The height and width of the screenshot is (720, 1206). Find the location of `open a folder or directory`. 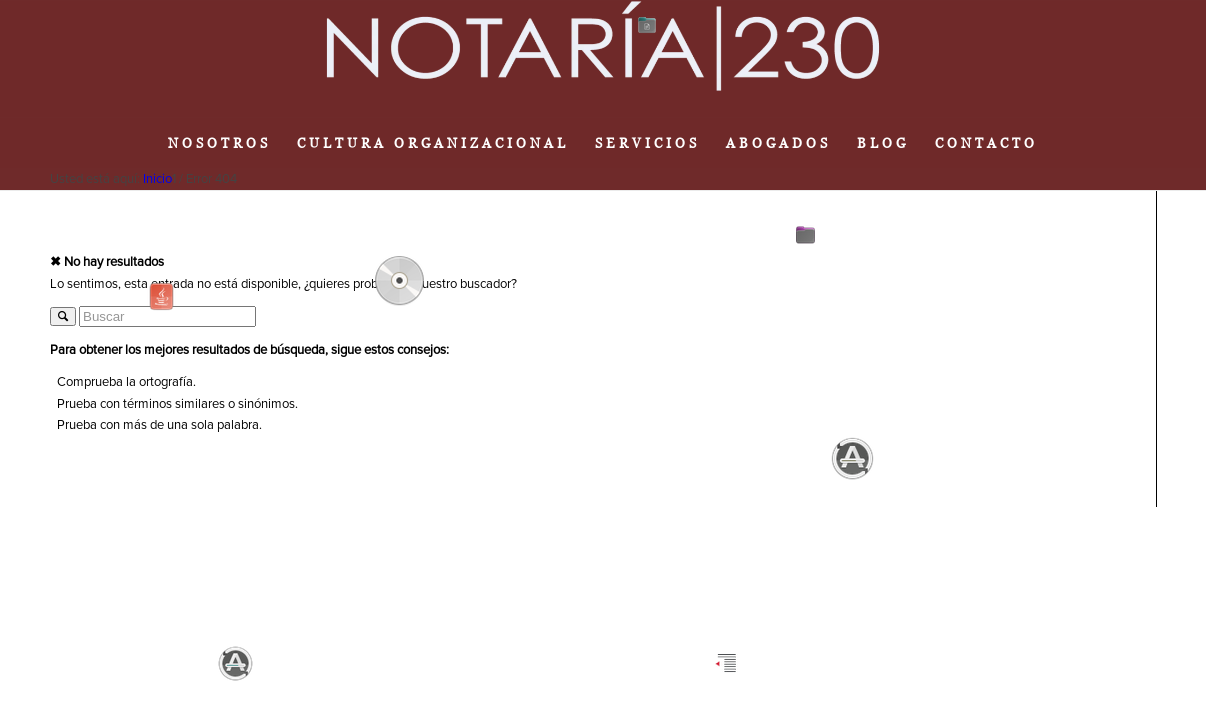

open a folder or directory is located at coordinates (805, 234).